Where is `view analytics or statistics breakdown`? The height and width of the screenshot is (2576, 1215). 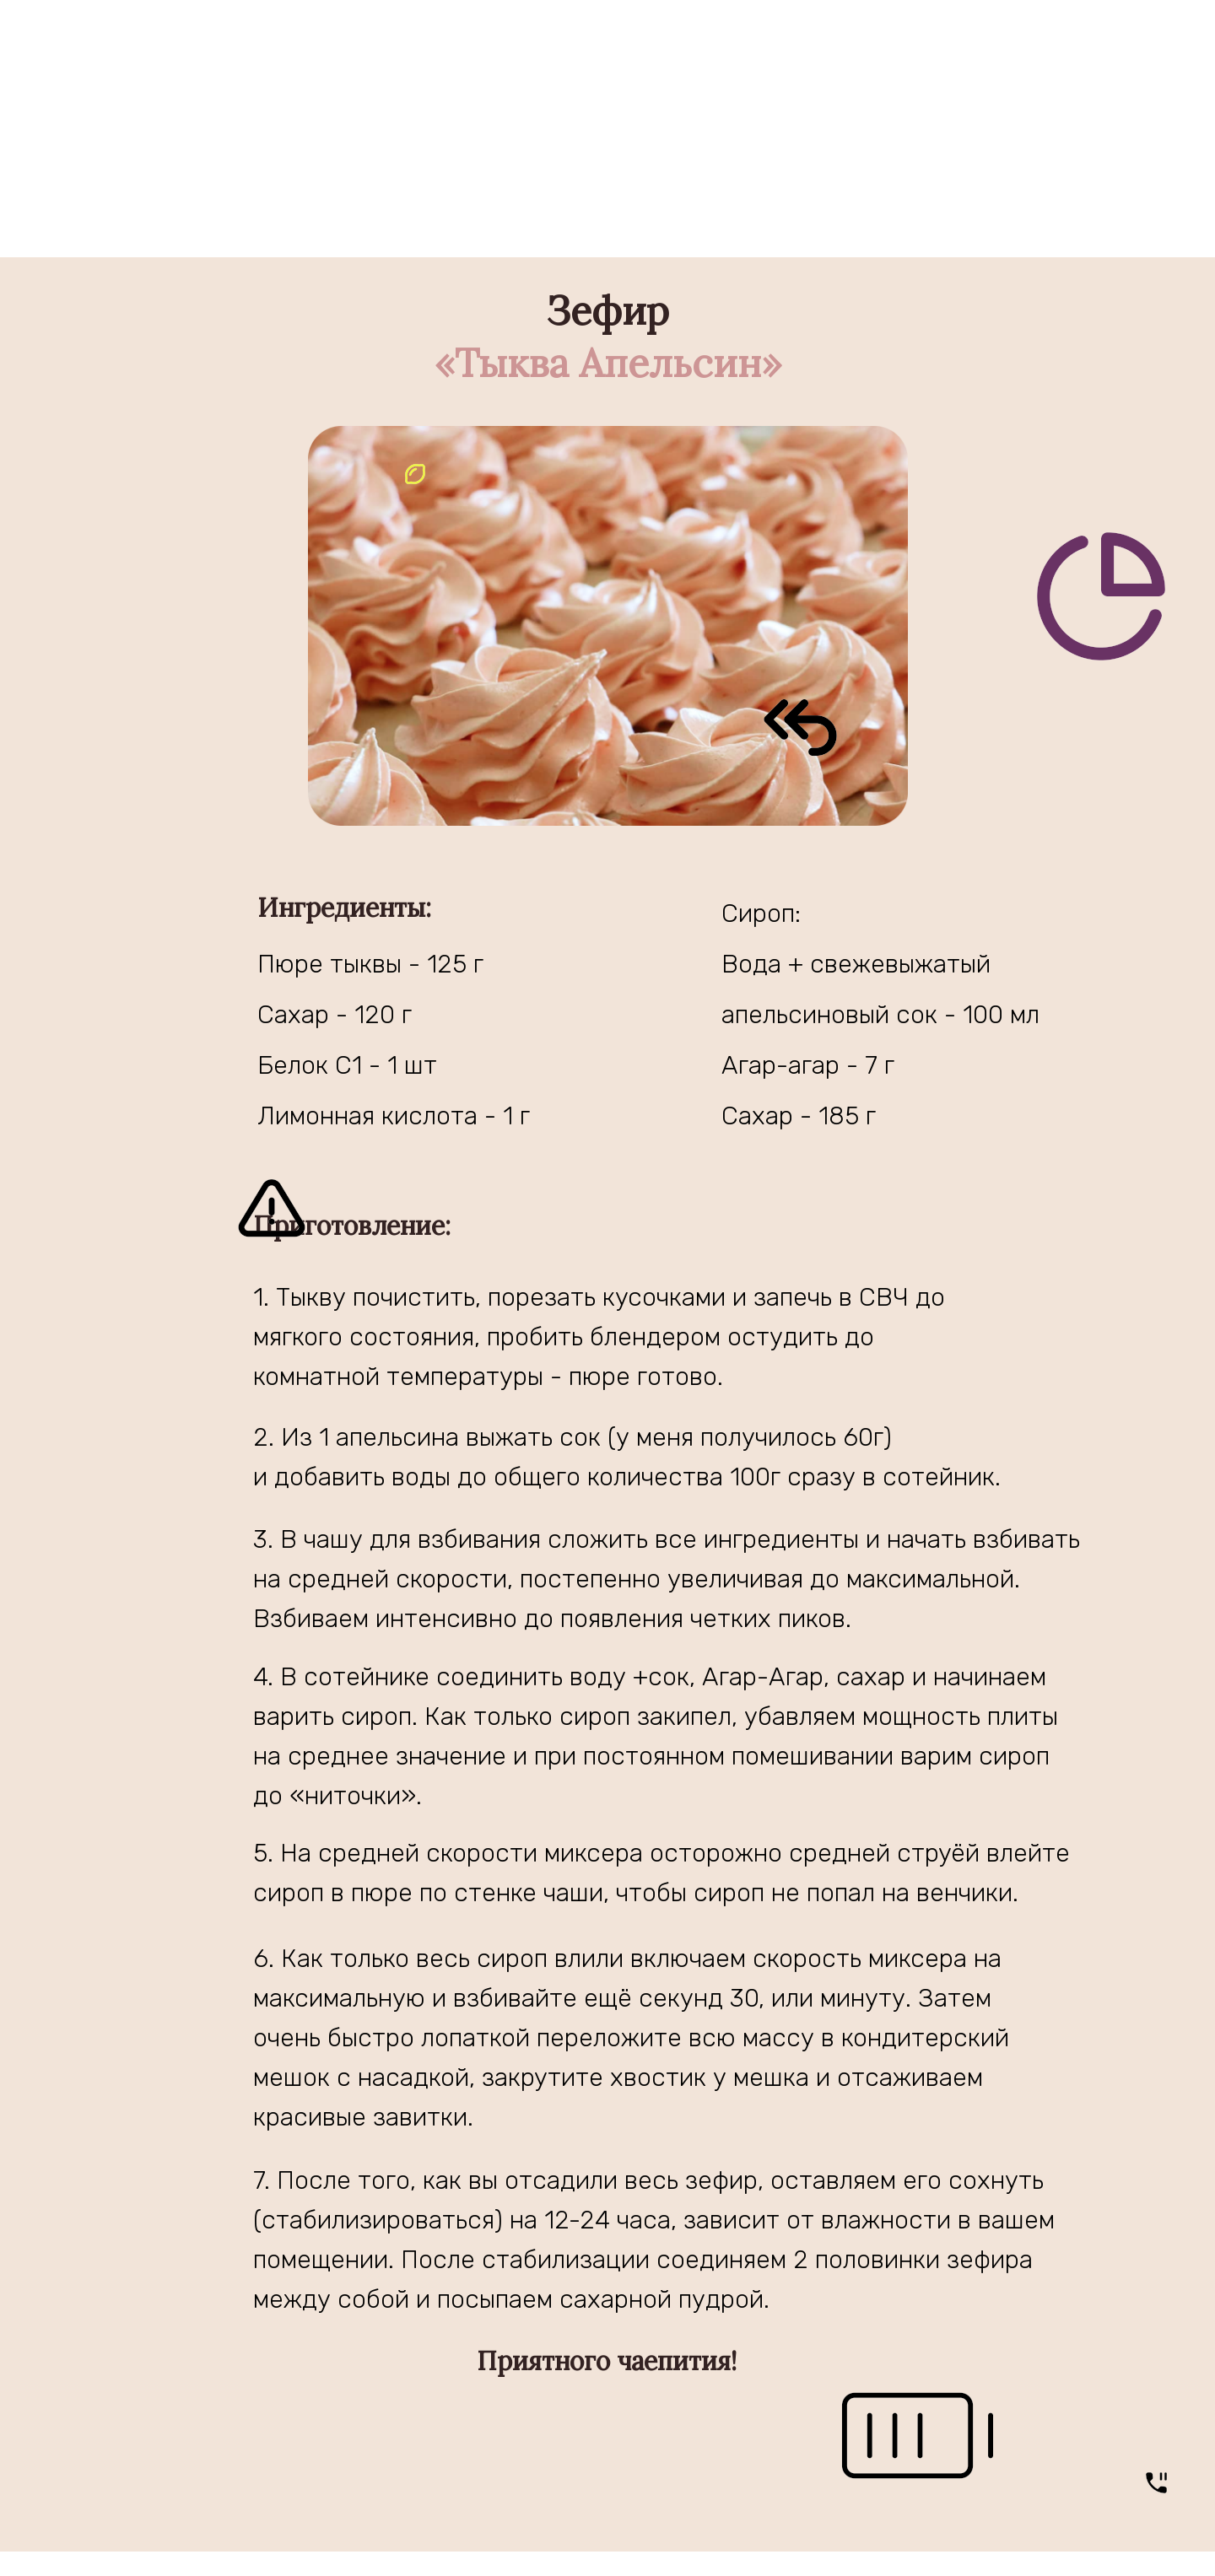 view analytics or statistics breakdown is located at coordinates (1101, 596).